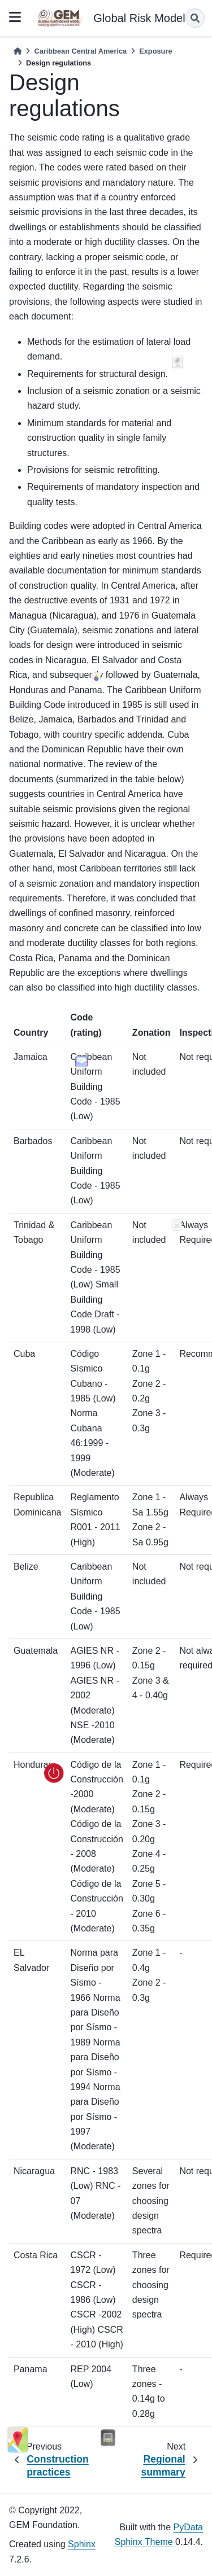 This screenshot has height=2576, width=212. Describe the element at coordinates (18, 2439) in the screenshot. I see `open a GPX file containing GPS route data` at that location.